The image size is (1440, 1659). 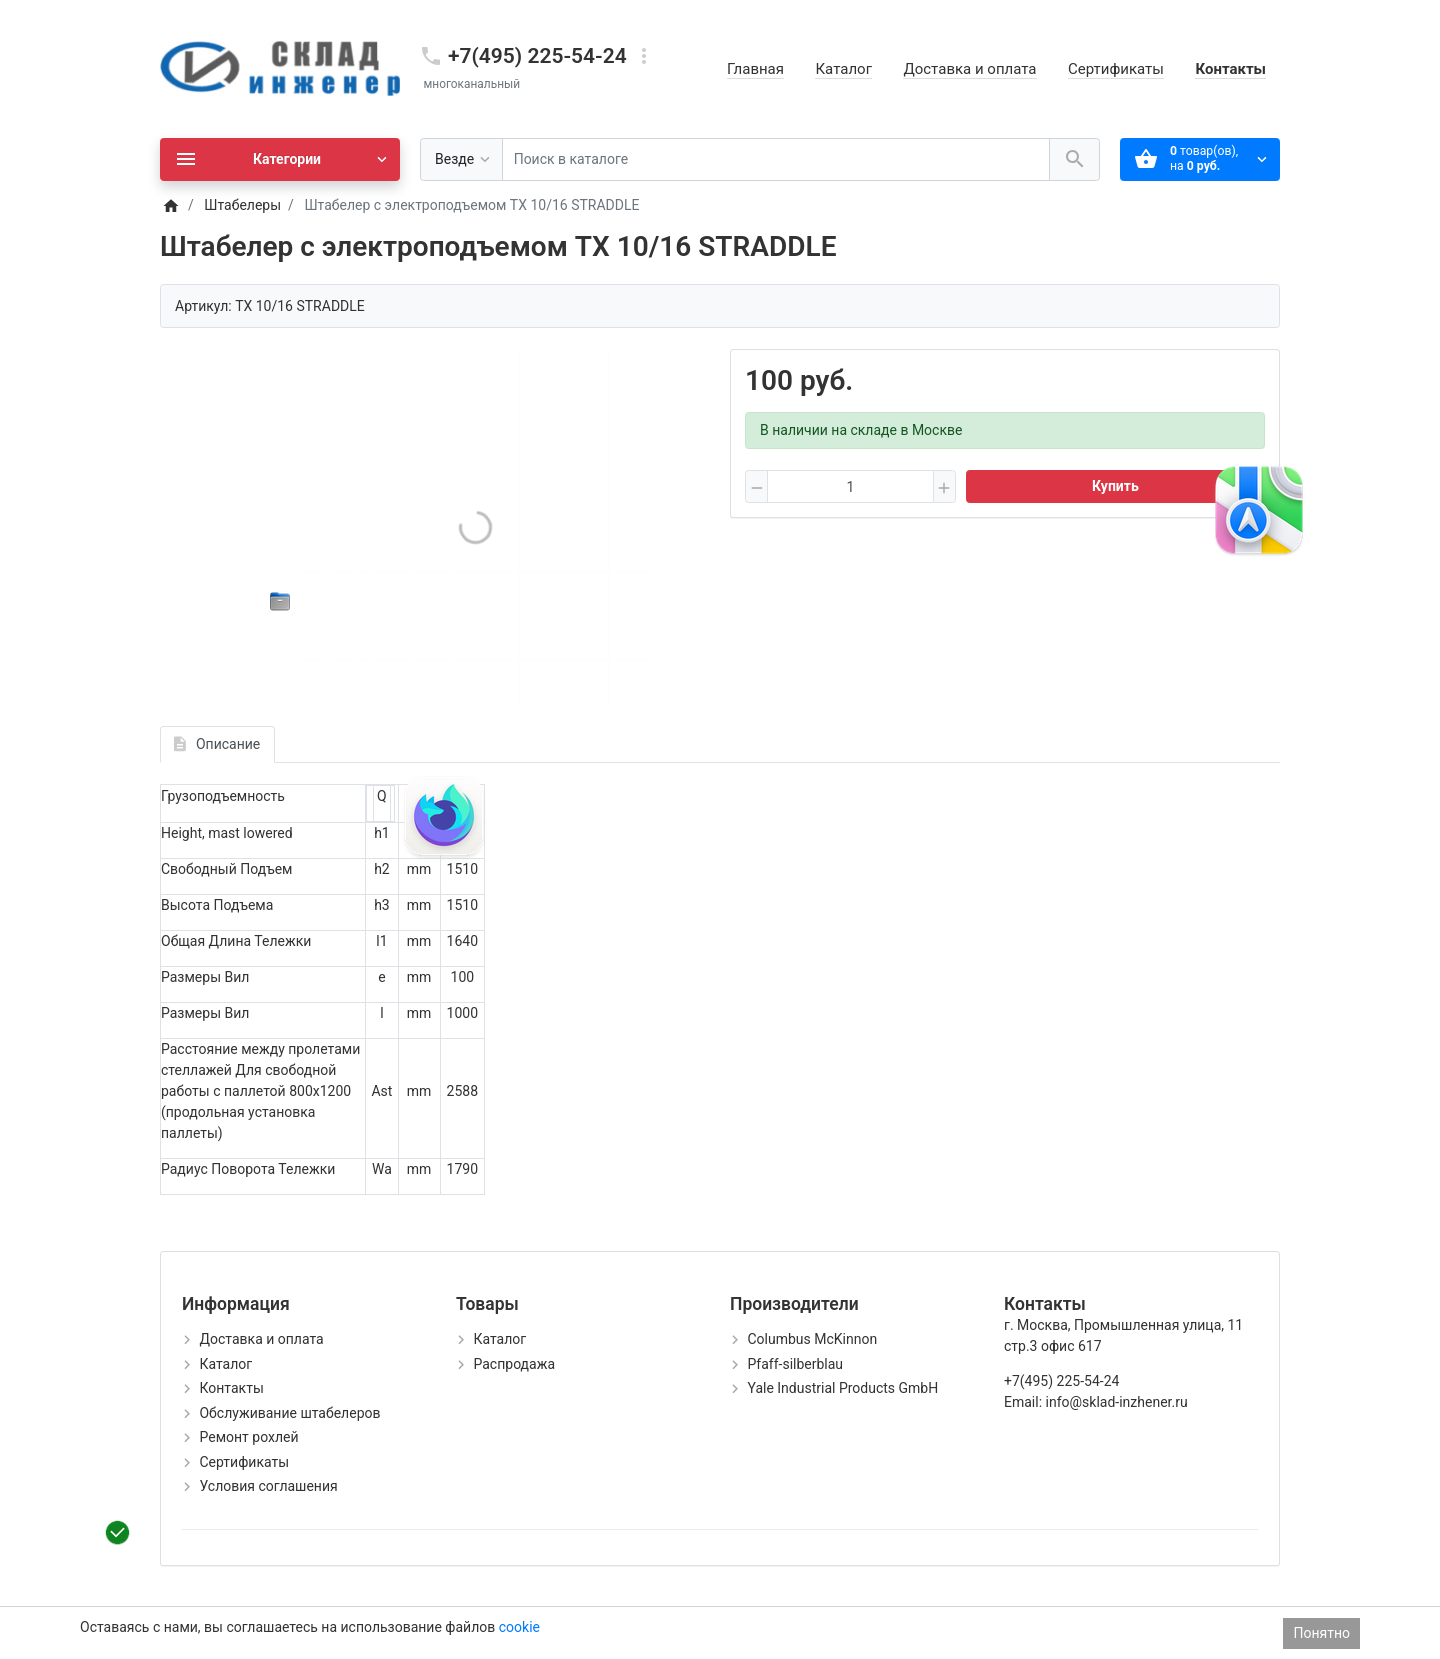 What do you see at coordinates (280, 601) in the screenshot?
I see `open the nautilus file manager` at bounding box center [280, 601].